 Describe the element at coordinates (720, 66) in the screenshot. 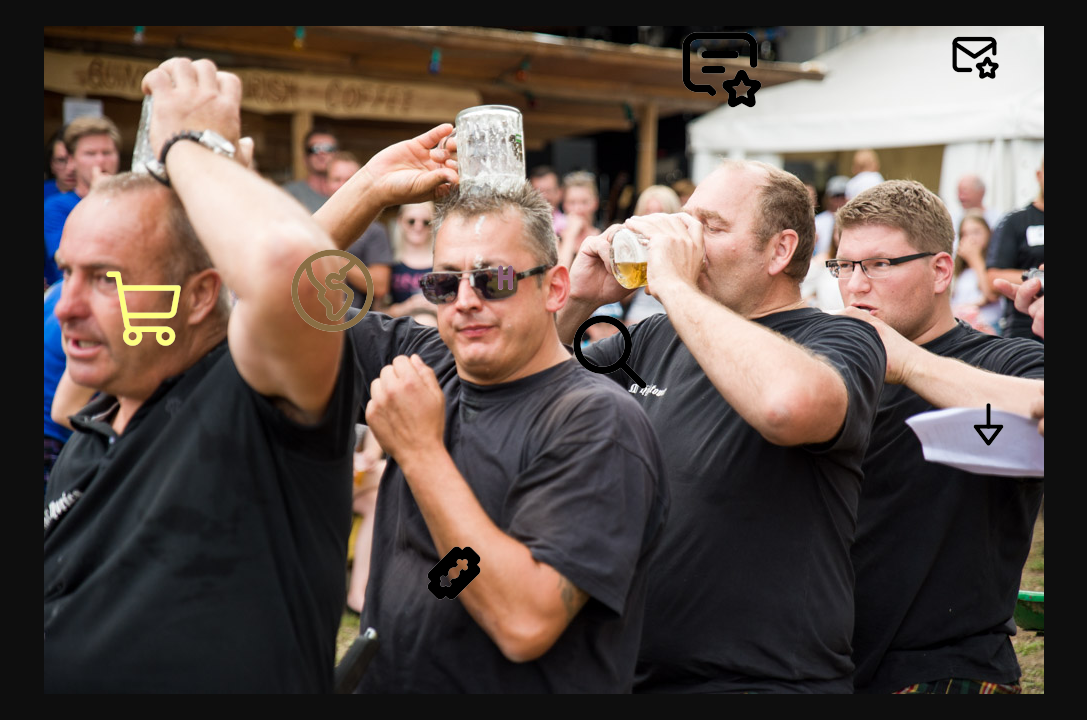

I see `view starred or favorite messages` at that location.